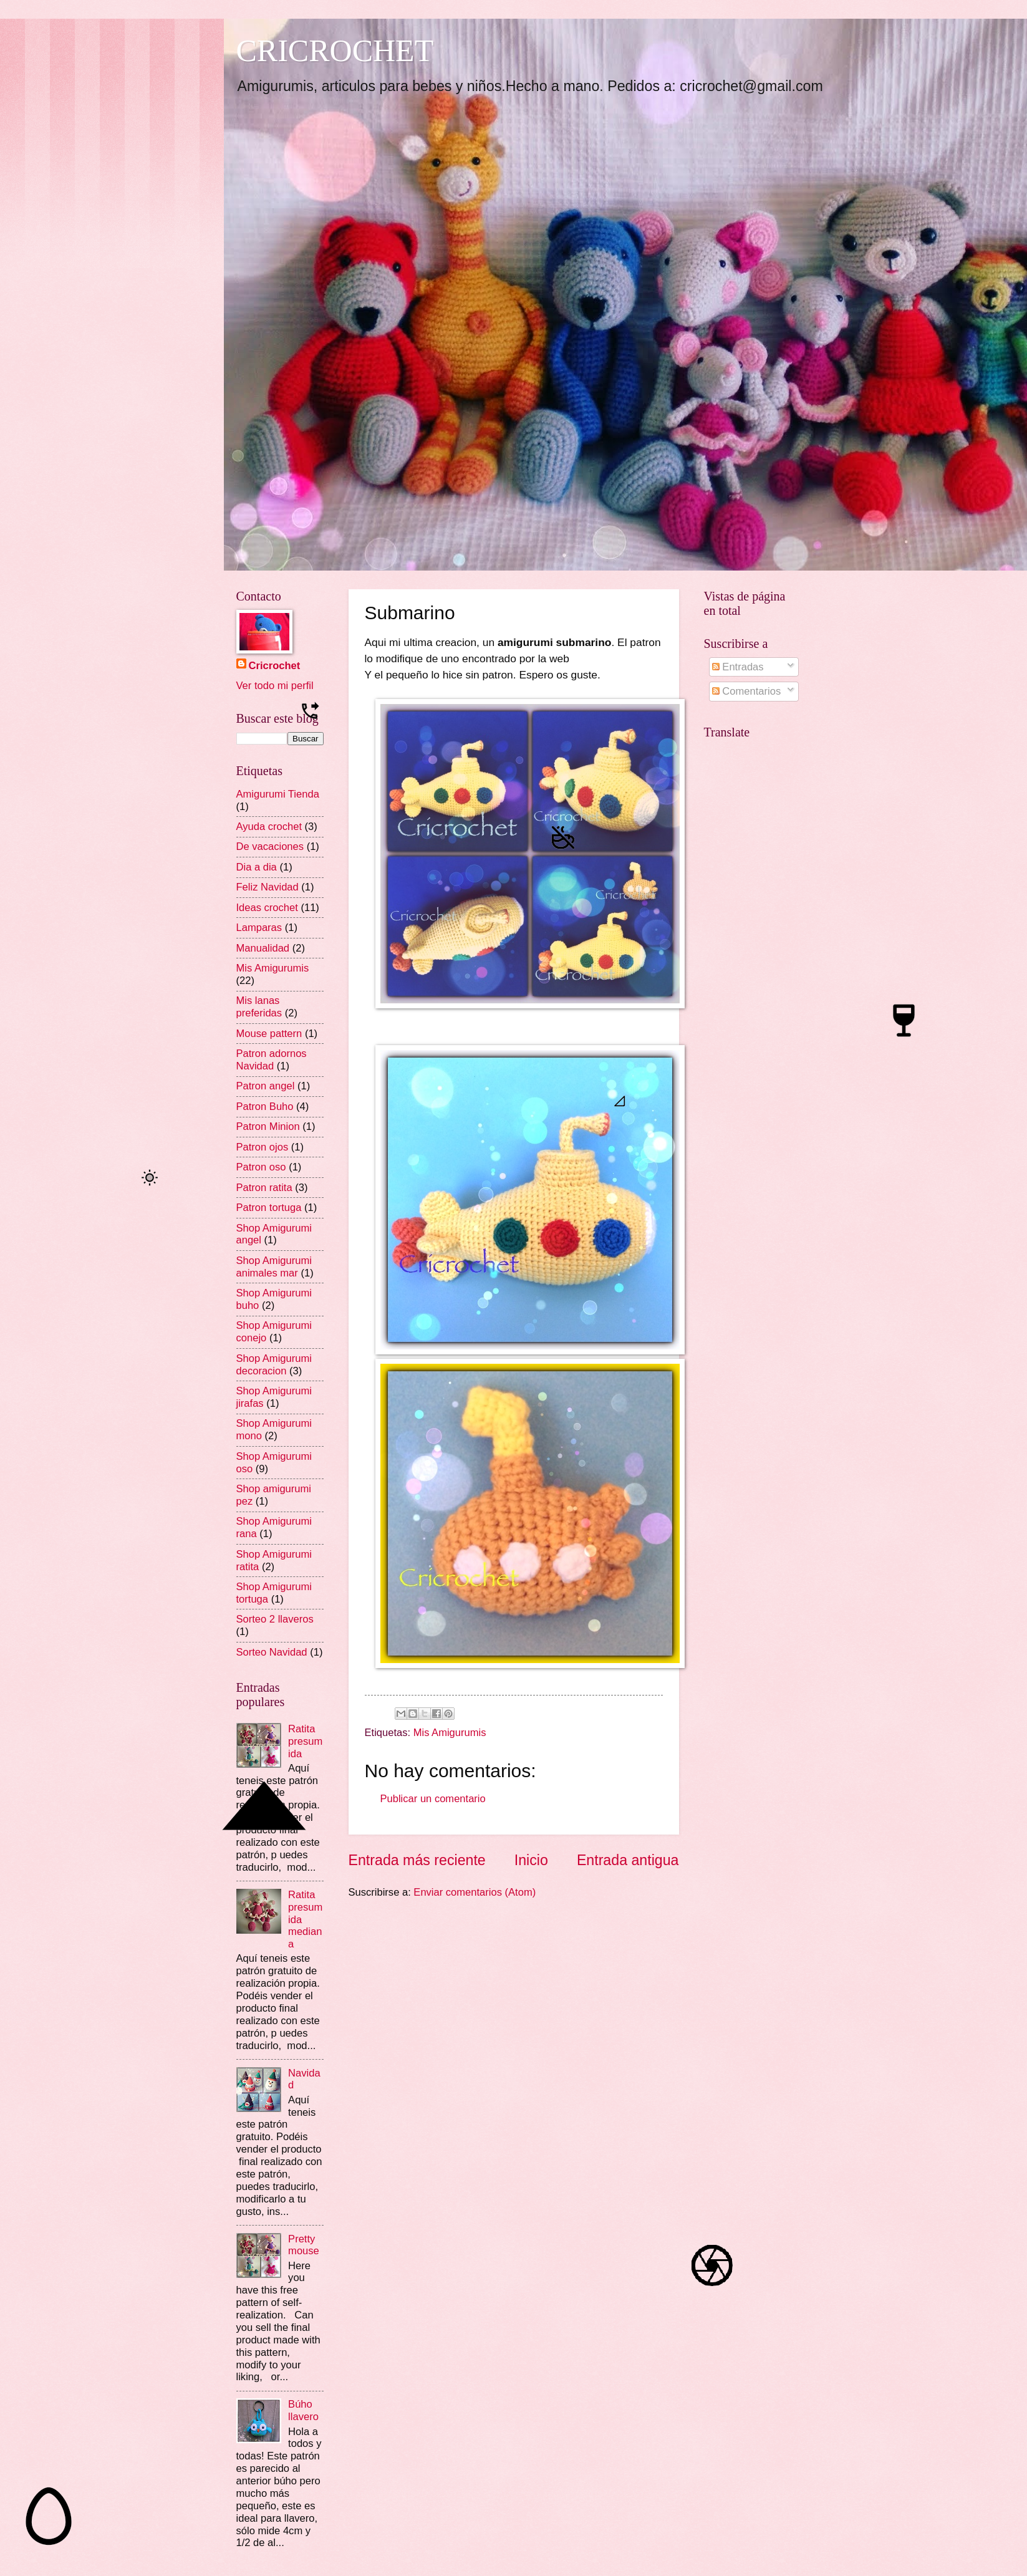  What do you see at coordinates (49, 2516) in the screenshot?
I see `indicates egg or egg-containing ingredients in food items` at bounding box center [49, 2516].